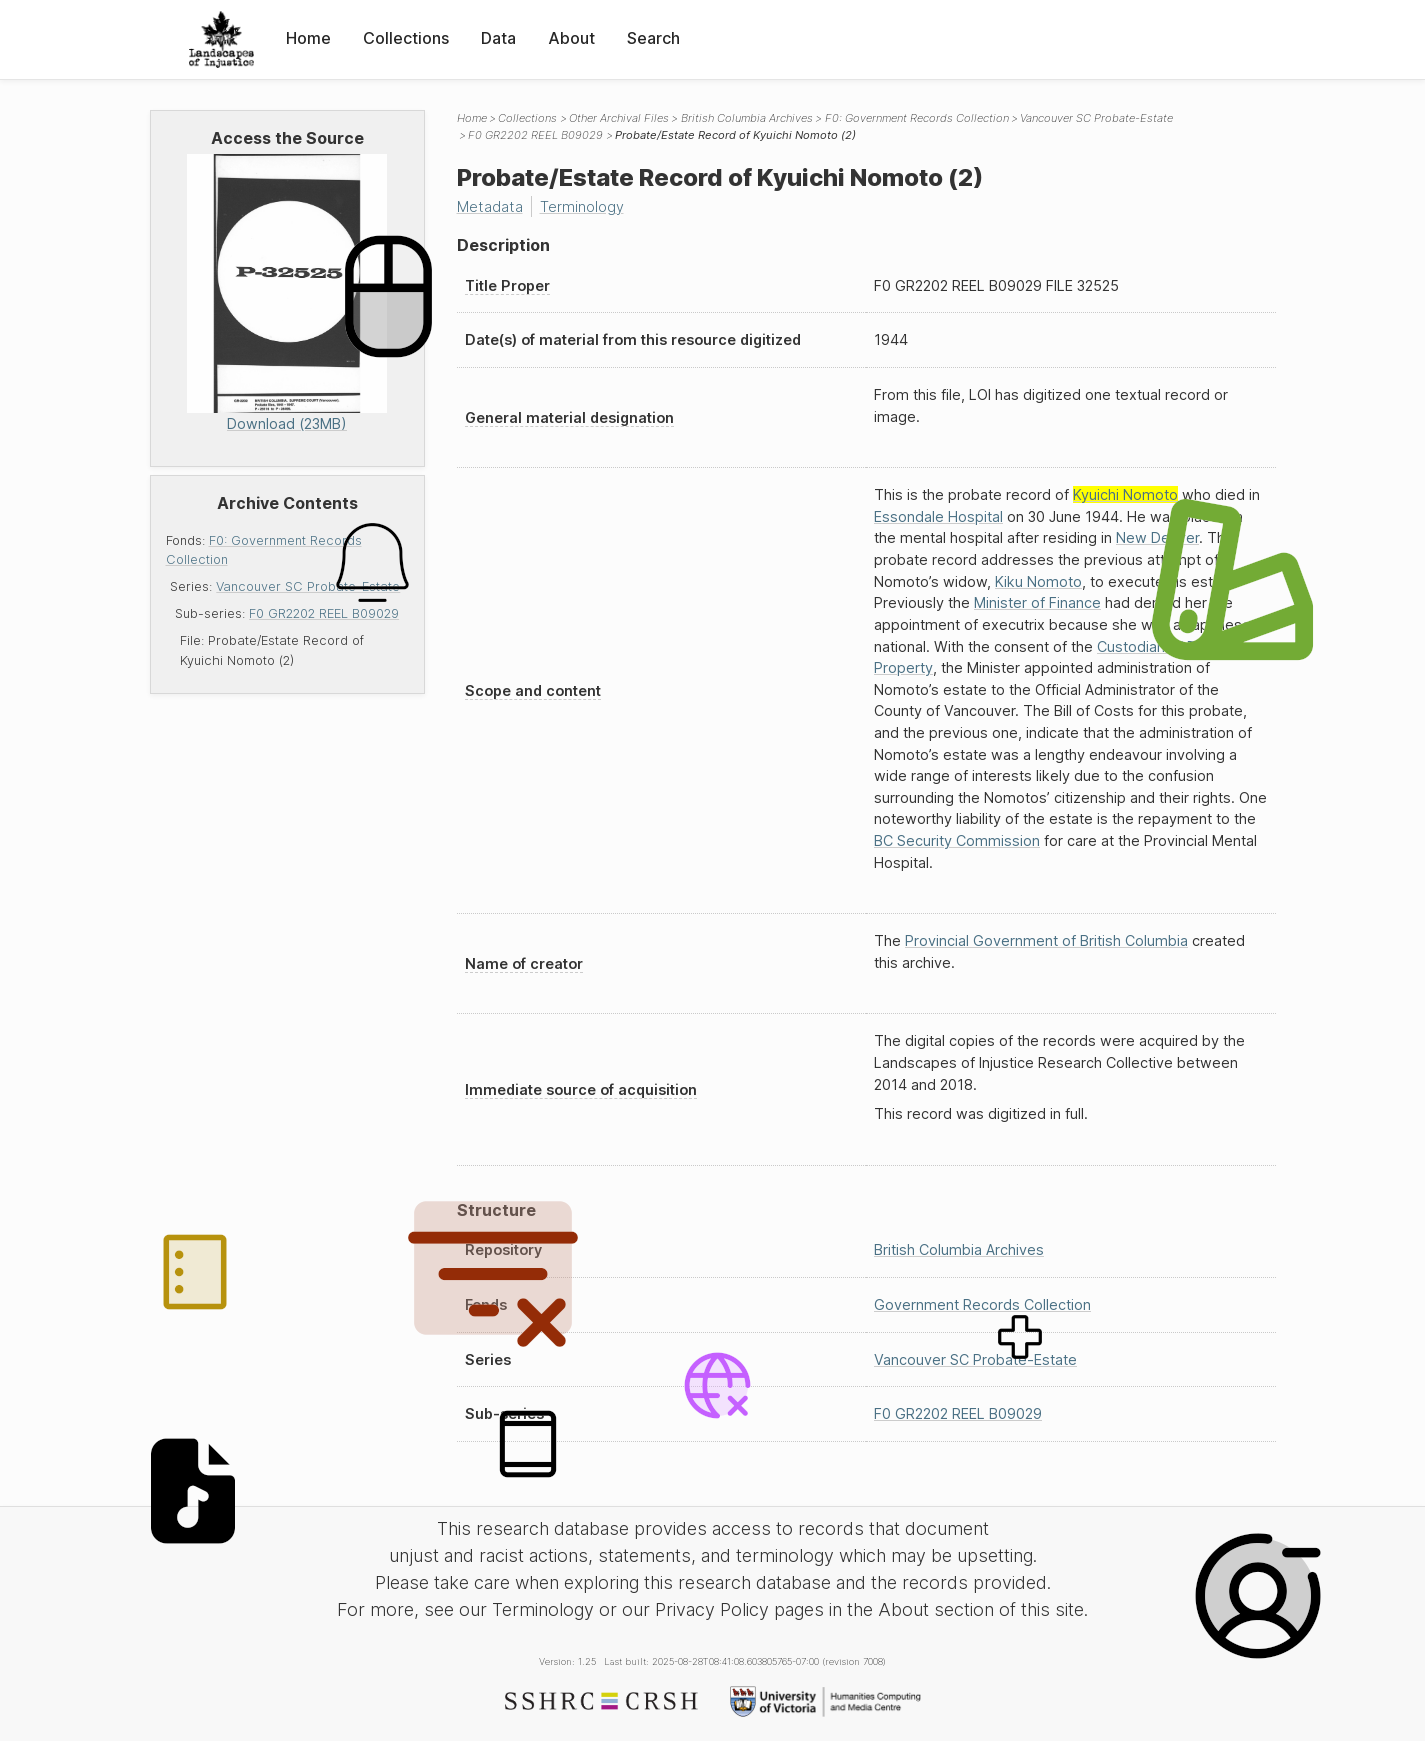 The height and width of the screenshot is (1741, 1425). What do you see at coordinates (528, 1444) in the screenshot?
I see `switch to tablet view` at bounding box center [528, 1444].